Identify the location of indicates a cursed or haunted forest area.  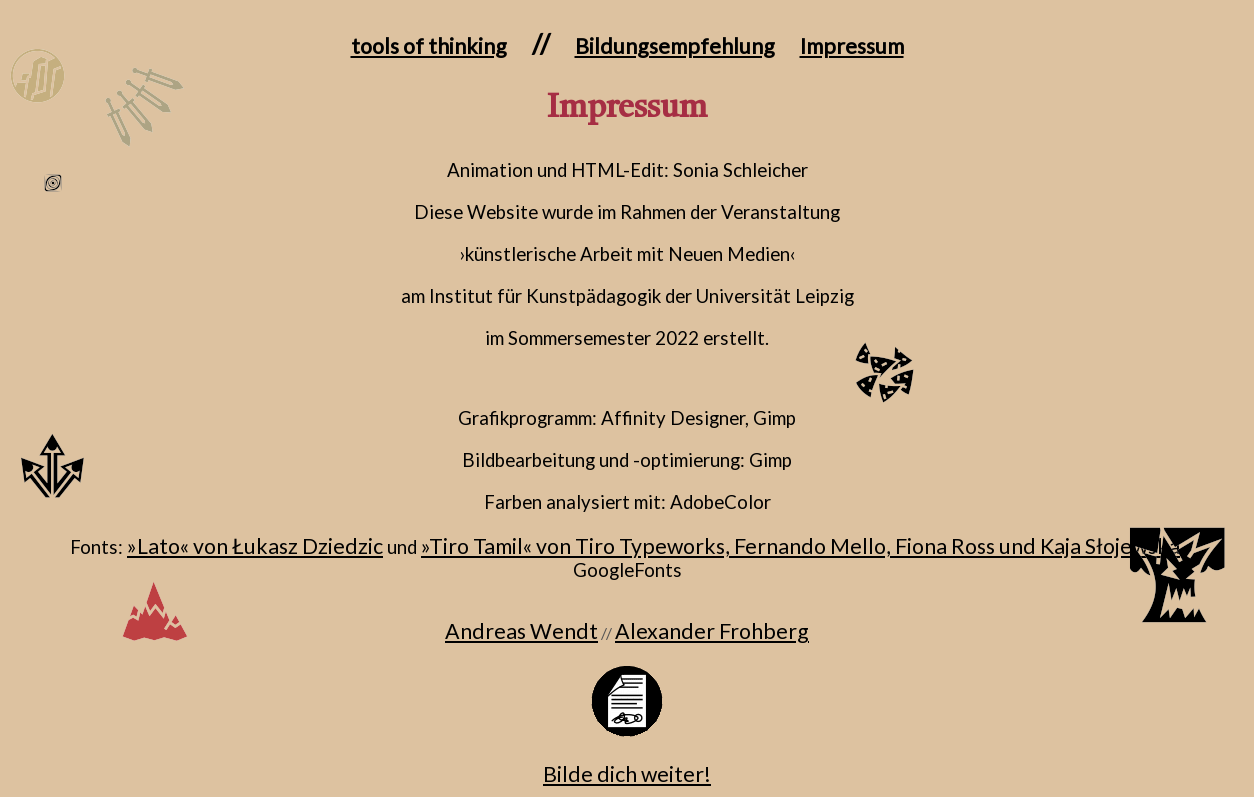
(1177, 575).